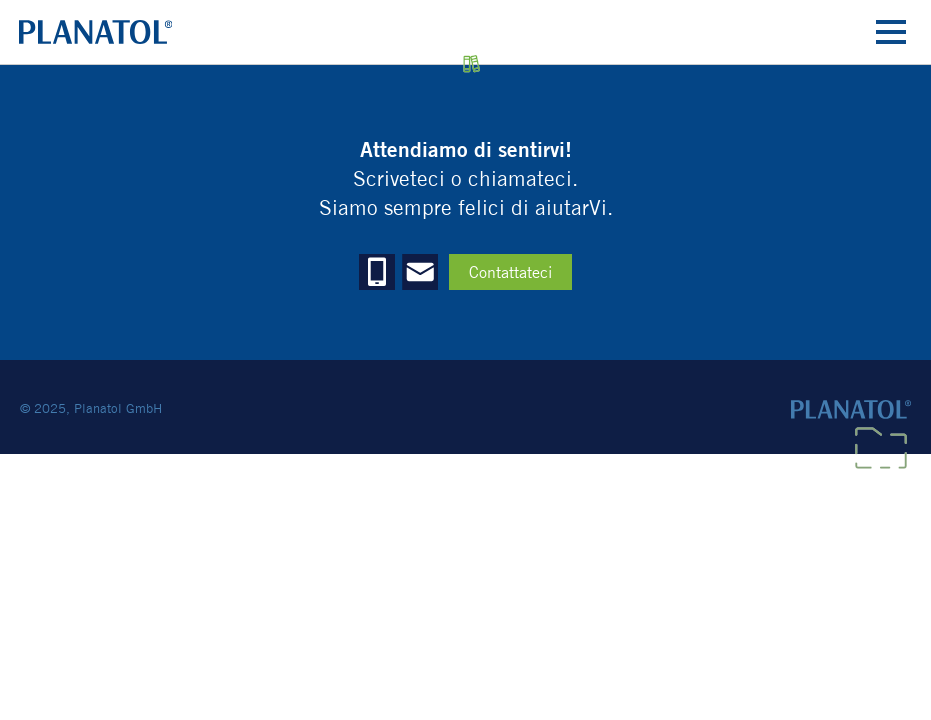  Describe the element at coordinates (471, 64) in the screenshot. I see `access your library or book collection` at that location.